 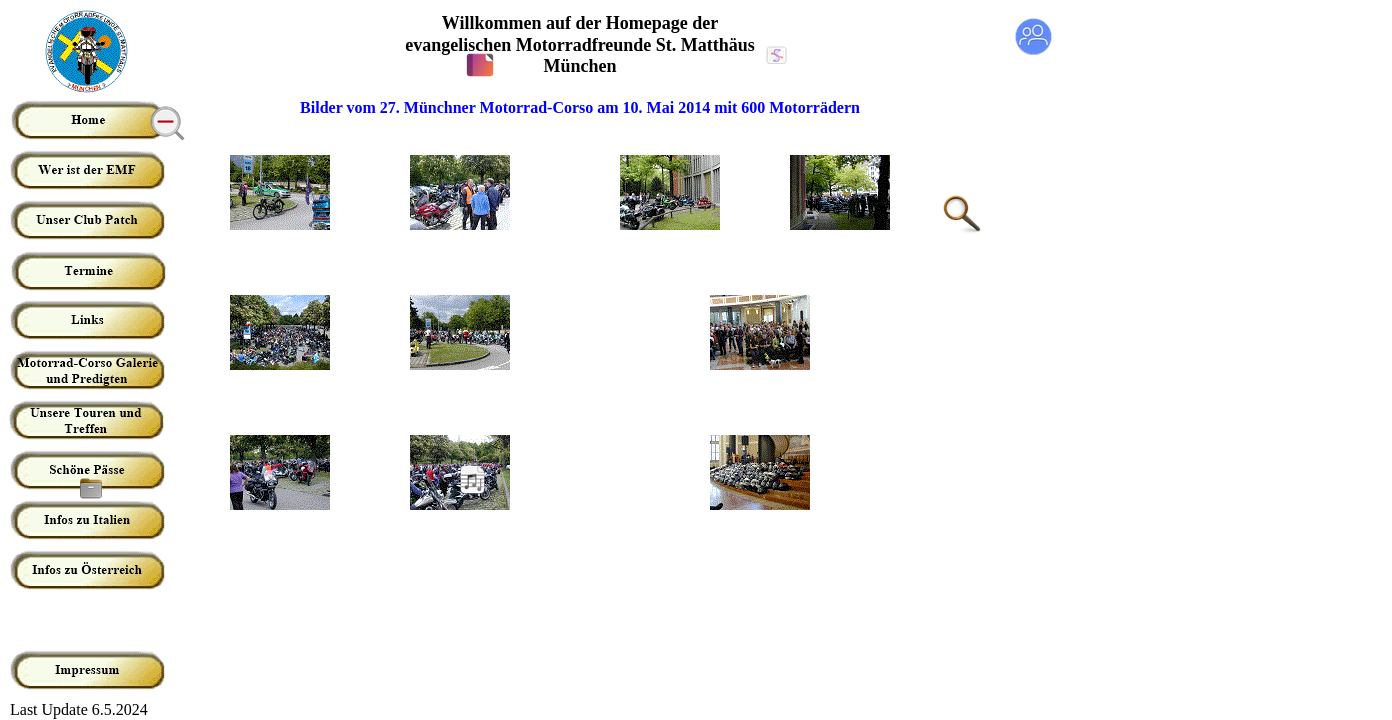 I want to click on open the file manager application, so click(x=91, y=488).